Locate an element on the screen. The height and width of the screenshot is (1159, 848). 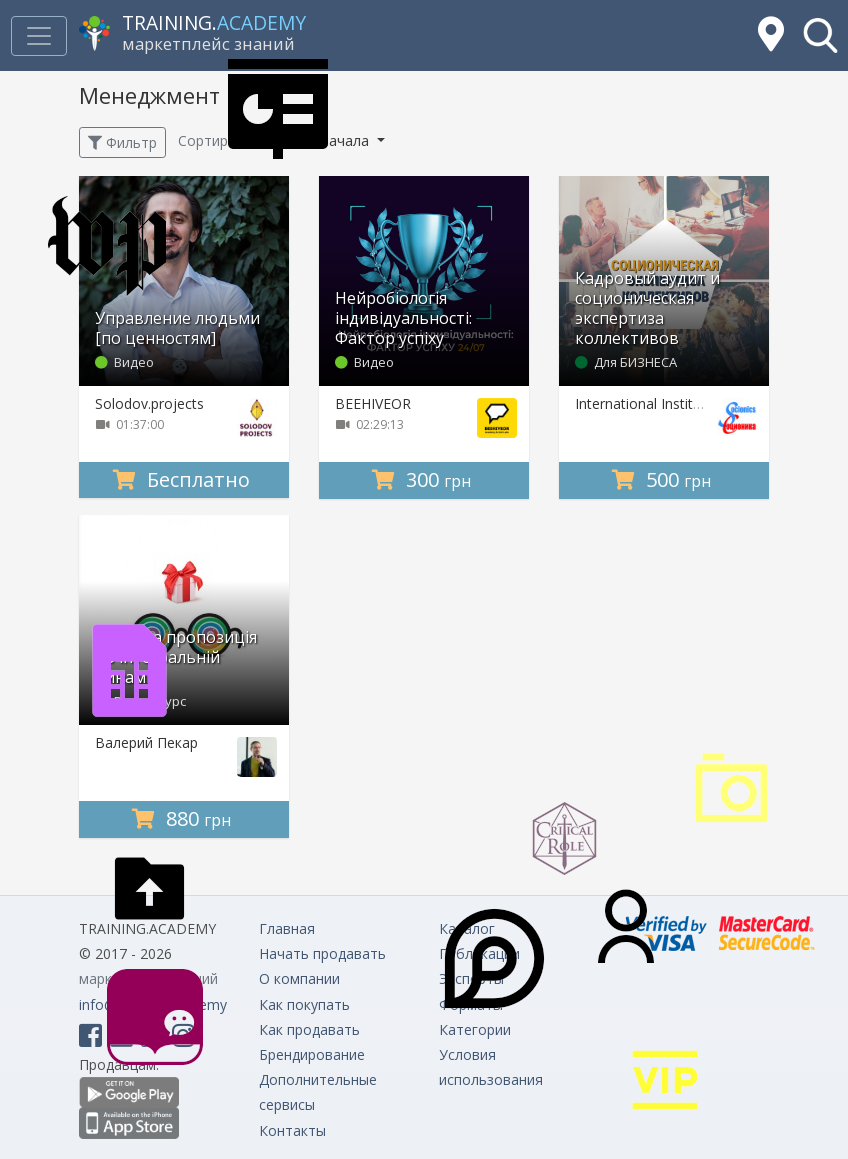
open camera to take a photo is located at coordinates (731, 789).